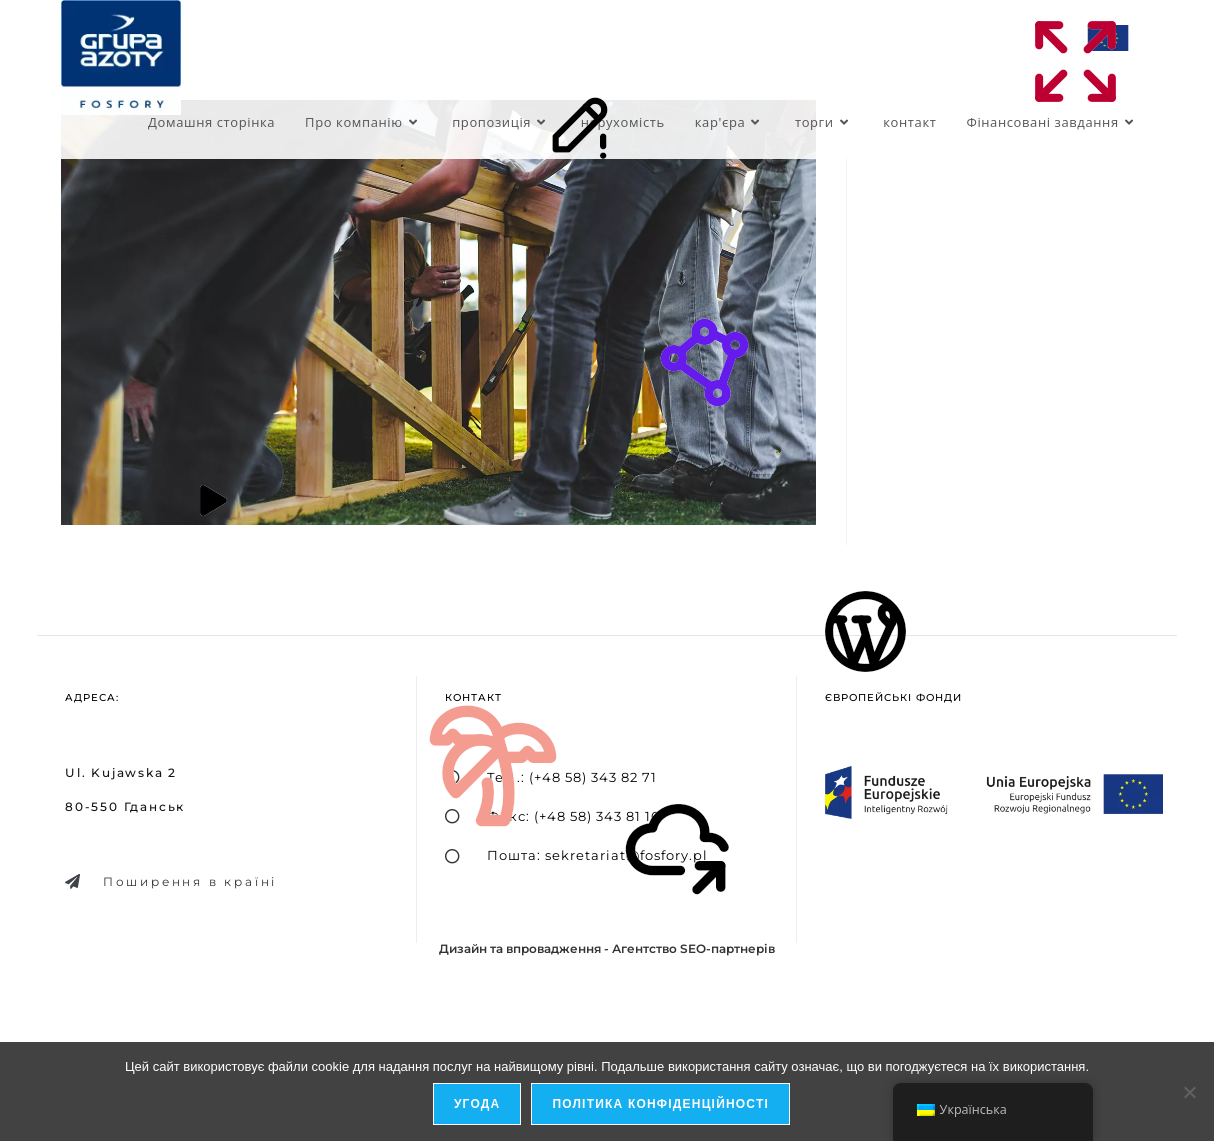 Image resolution: width=1214 pixels, height=1141 pixels. What do you see at coordinates (581, 124) in the screenshot?
I see `edit action requires attention` at bounding box center [581, 124].